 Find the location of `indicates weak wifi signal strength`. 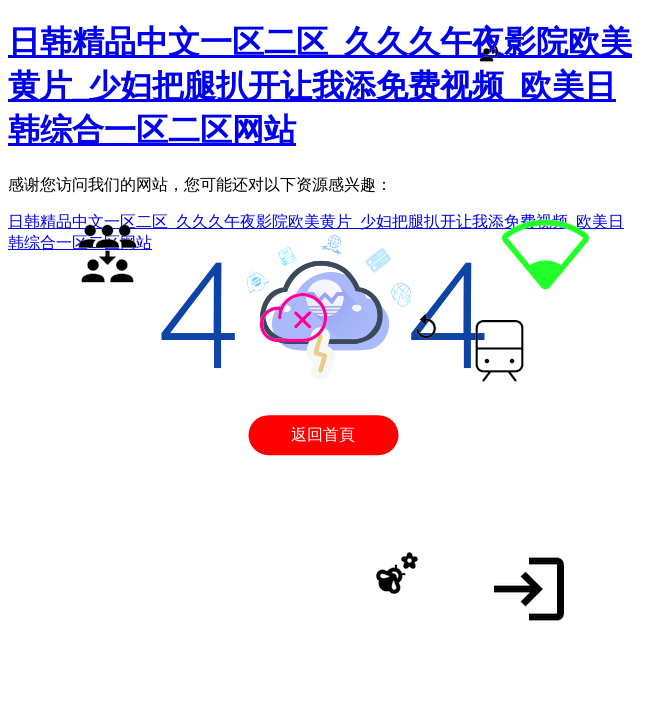

indicates weak wifi signal strength is located at coordinates (545, 254).